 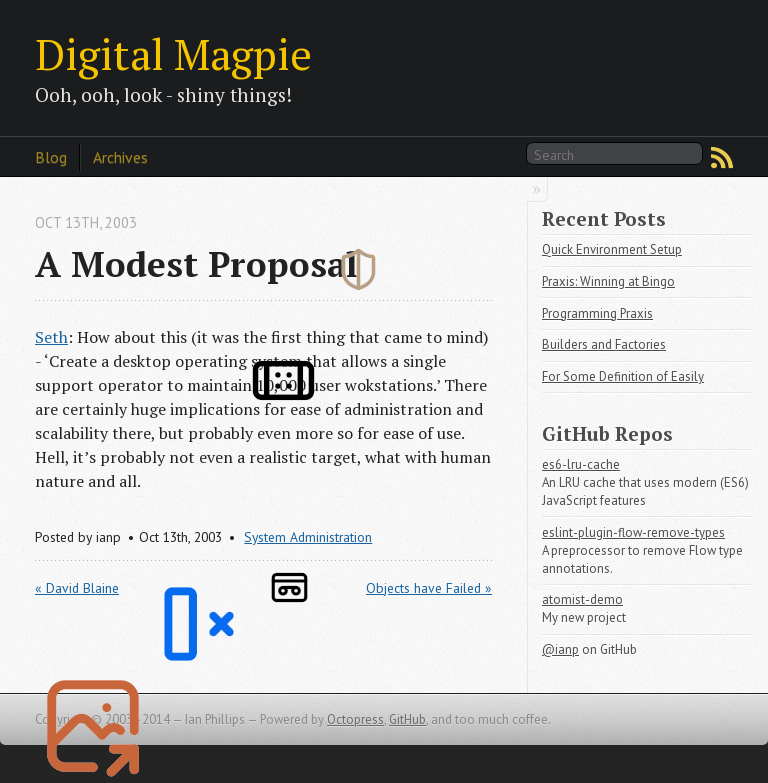 I want to click on access first aid or medical resources, so click(x=283, y=380).